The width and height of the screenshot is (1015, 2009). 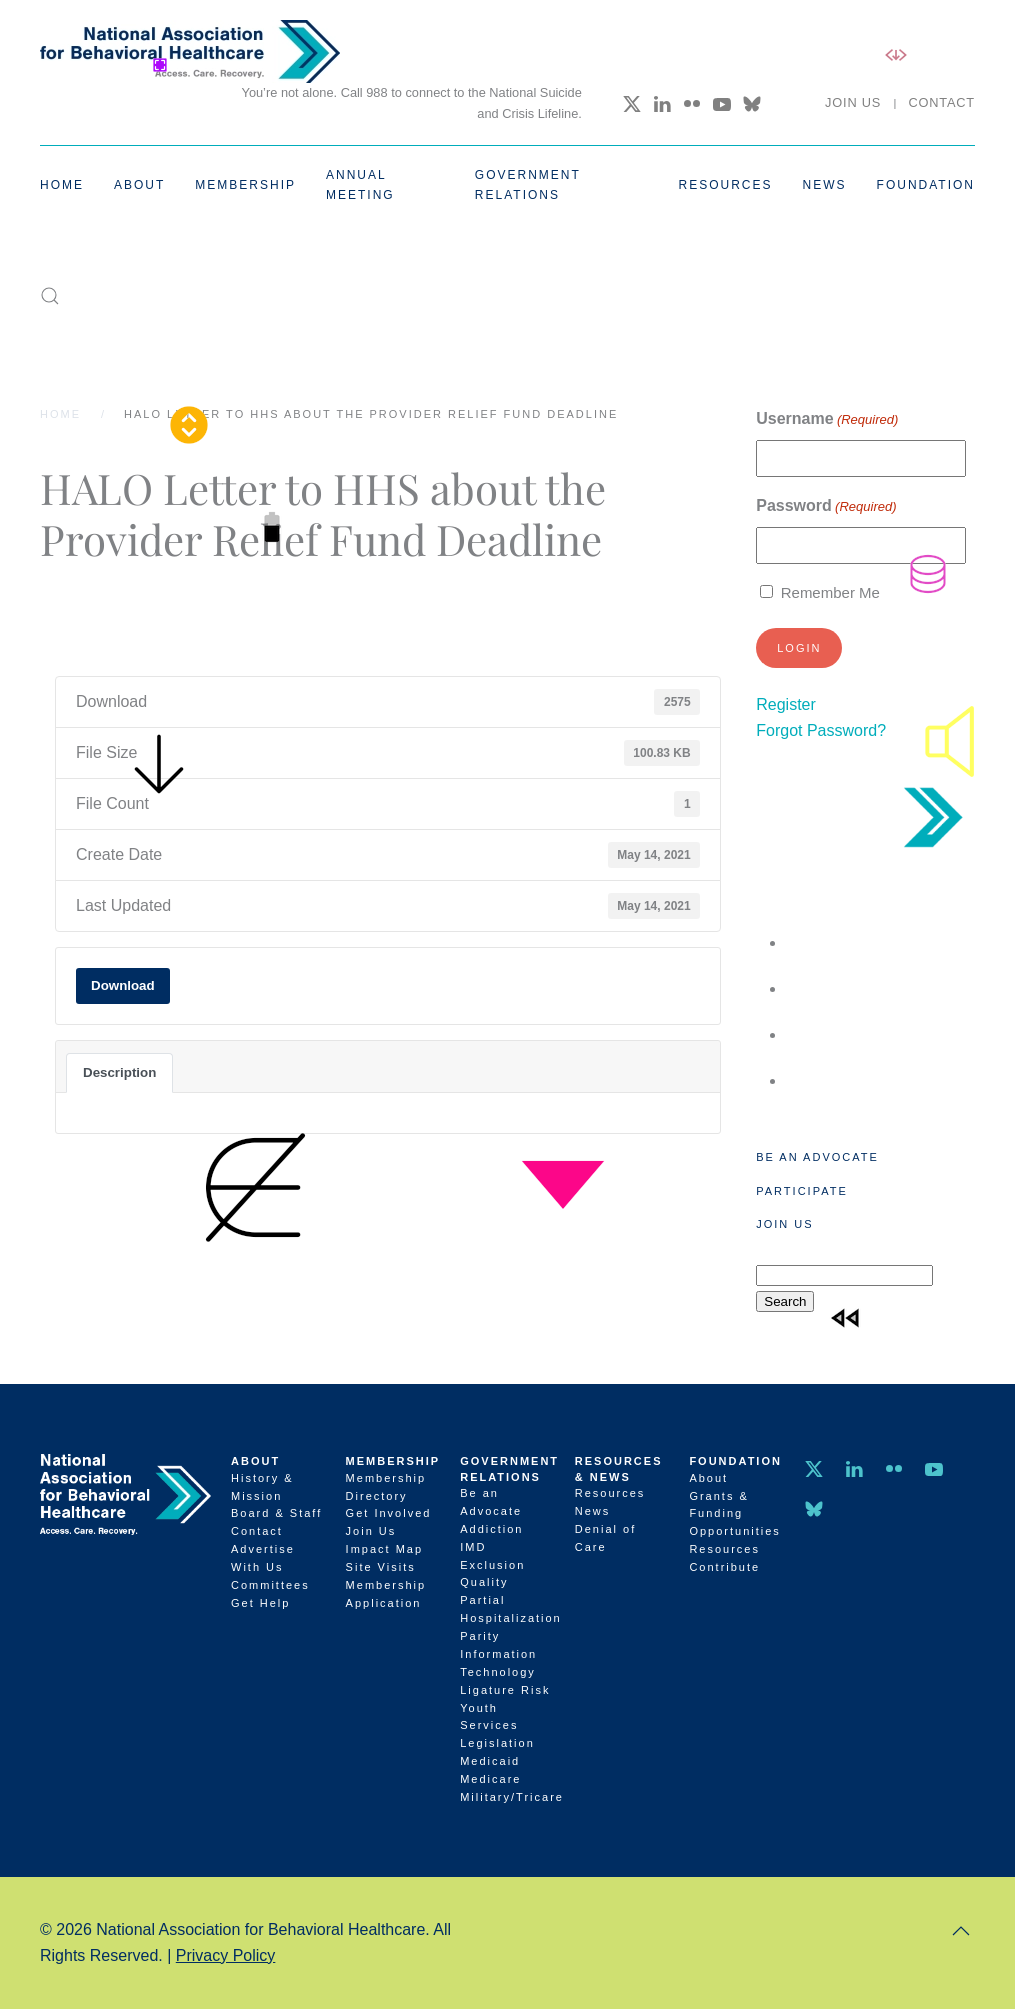 I want to click on expand or collapse a section, so click(x=189, y=425).